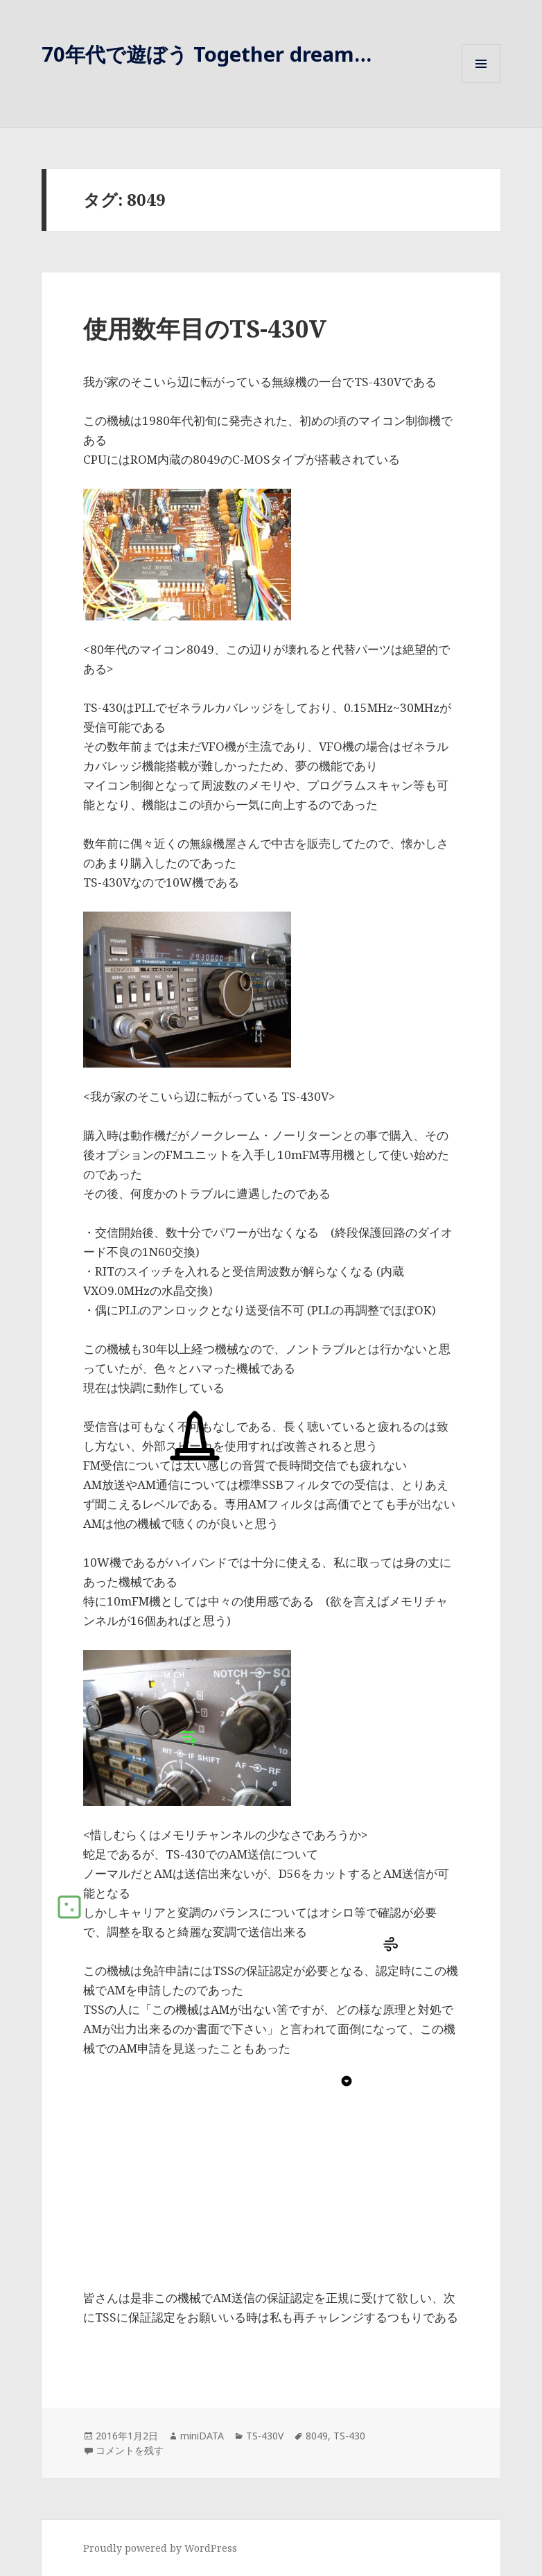  What do you see at coordinates (347, 2081) in the screenshot?
I see `expand dropdown menu` at bounding box center [347, 2081].